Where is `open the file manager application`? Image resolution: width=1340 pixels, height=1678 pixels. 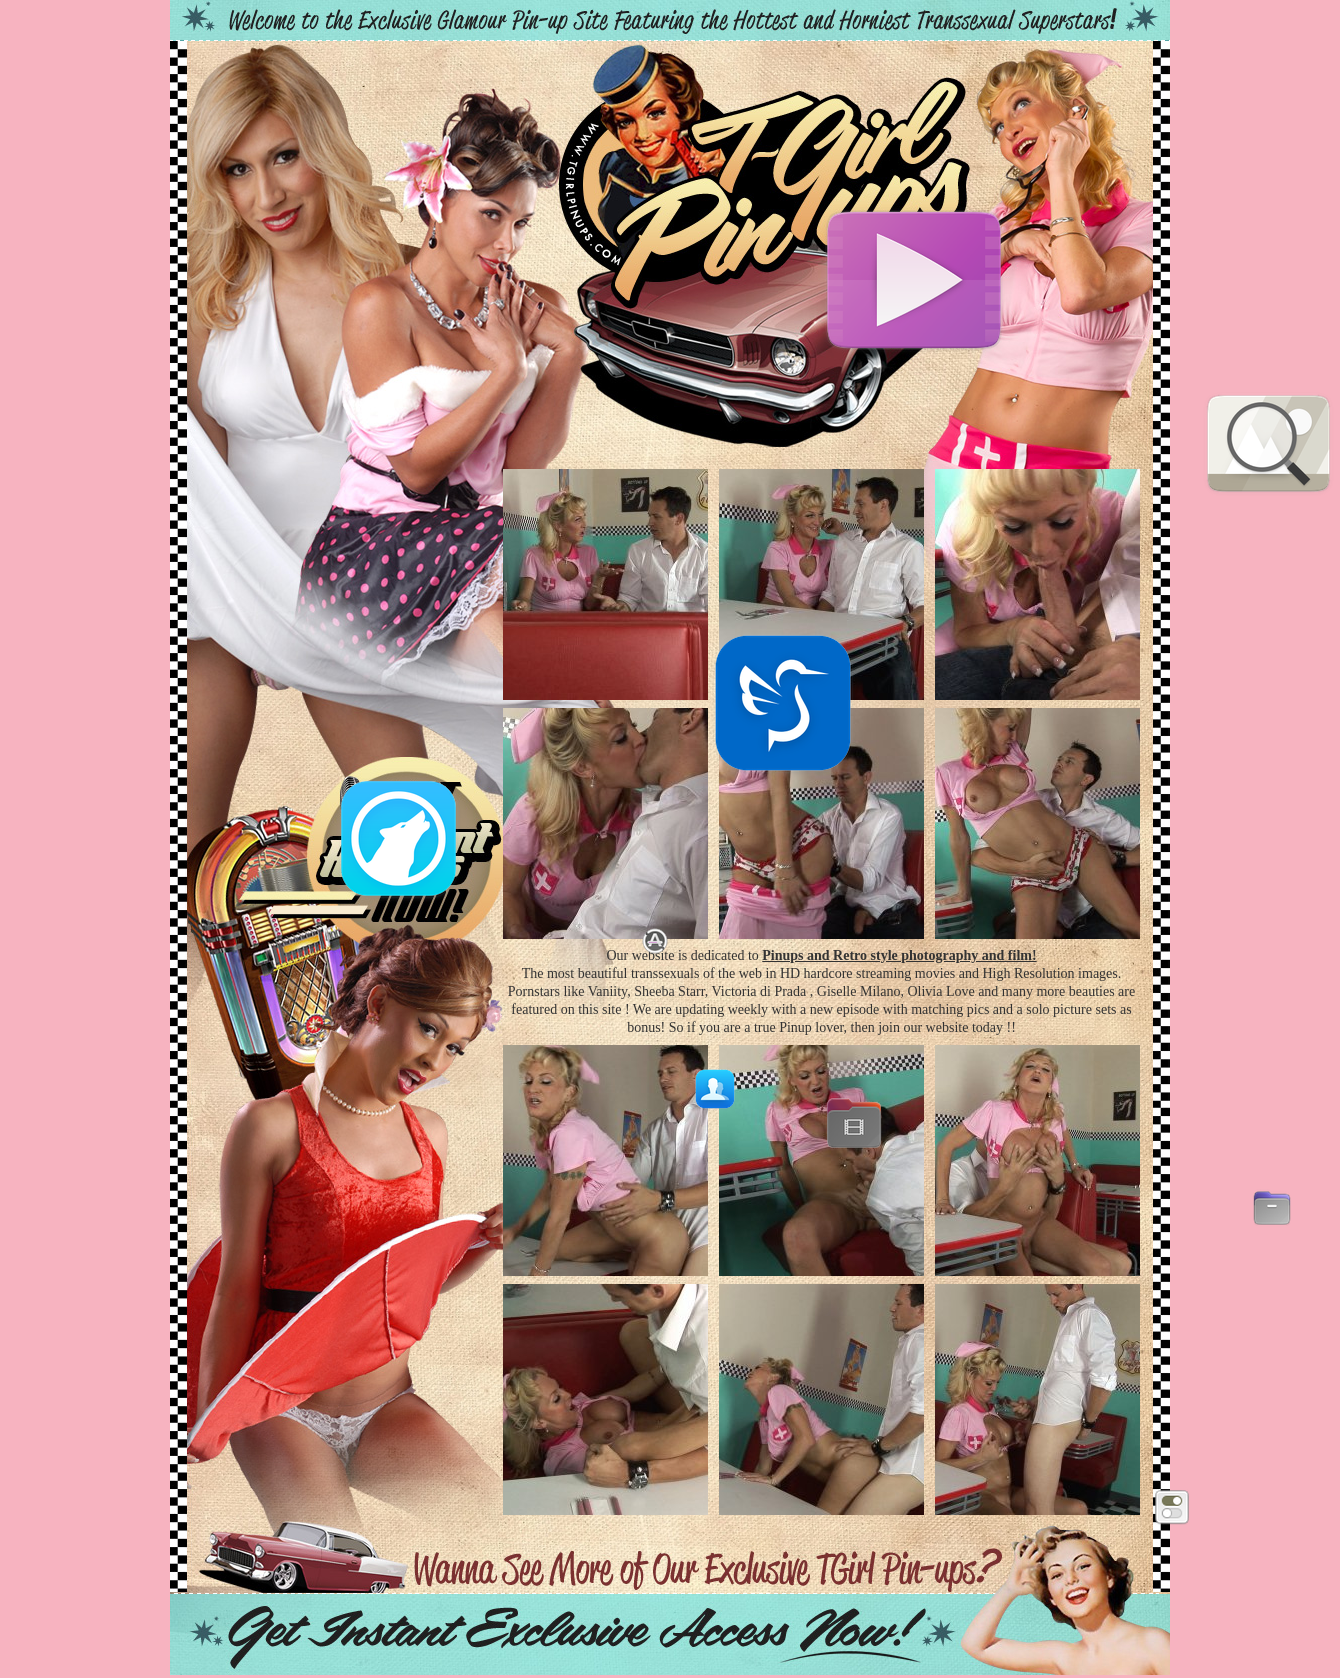 open the file manager application is located at coordinates (1272, 1208).